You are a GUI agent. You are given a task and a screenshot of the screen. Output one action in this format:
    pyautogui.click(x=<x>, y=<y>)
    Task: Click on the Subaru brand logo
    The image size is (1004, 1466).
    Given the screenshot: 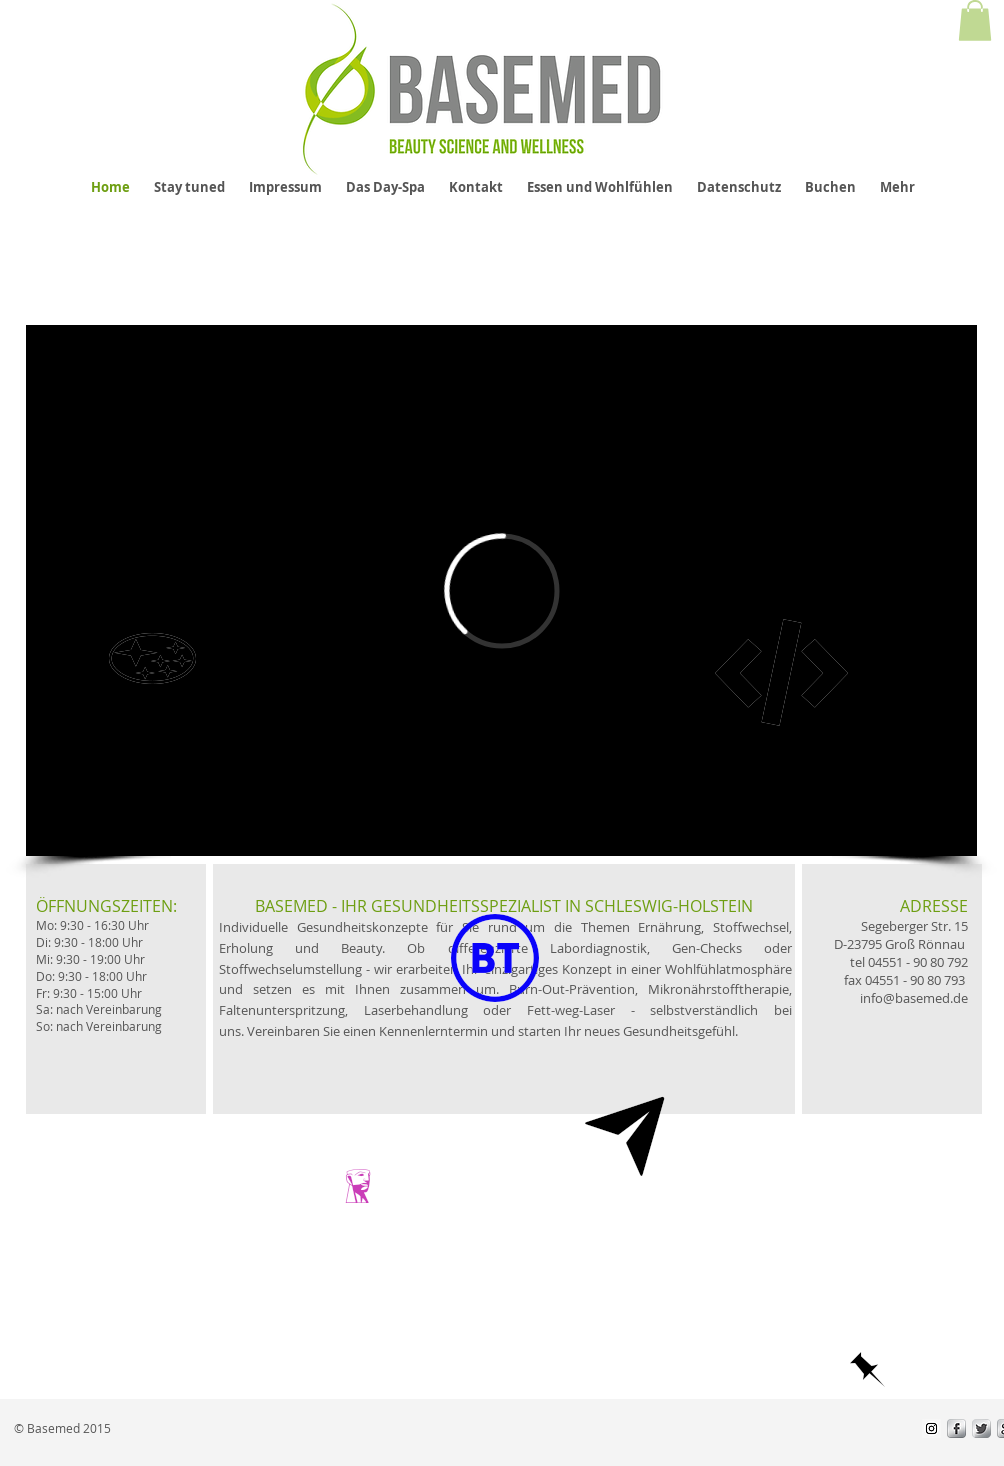 What is the action you would take?
    pyautogui.click(x=152, y=658)
    